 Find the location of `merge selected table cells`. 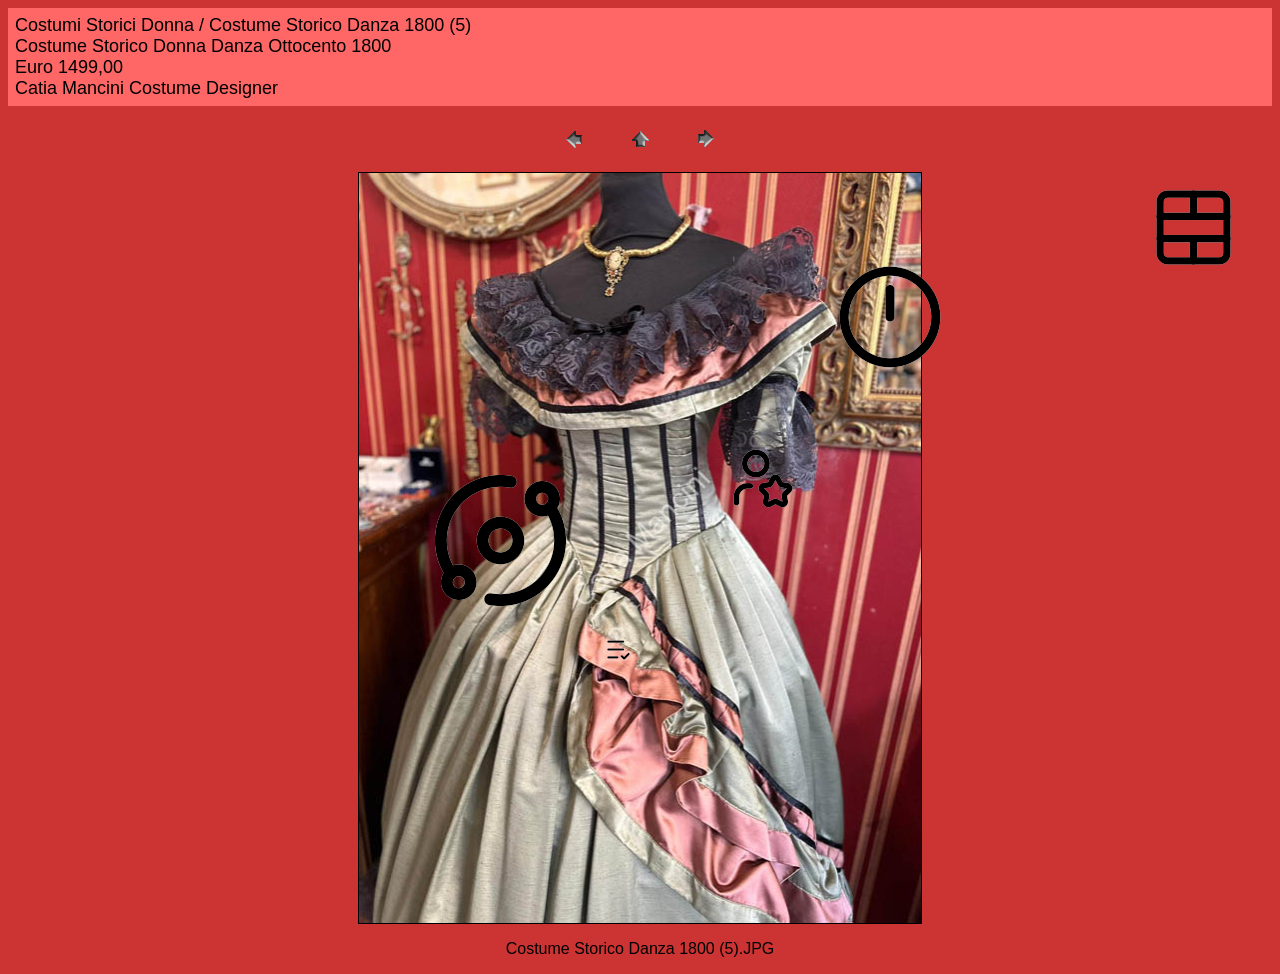

merge selected table cells is located at coordinates (1193, 227).